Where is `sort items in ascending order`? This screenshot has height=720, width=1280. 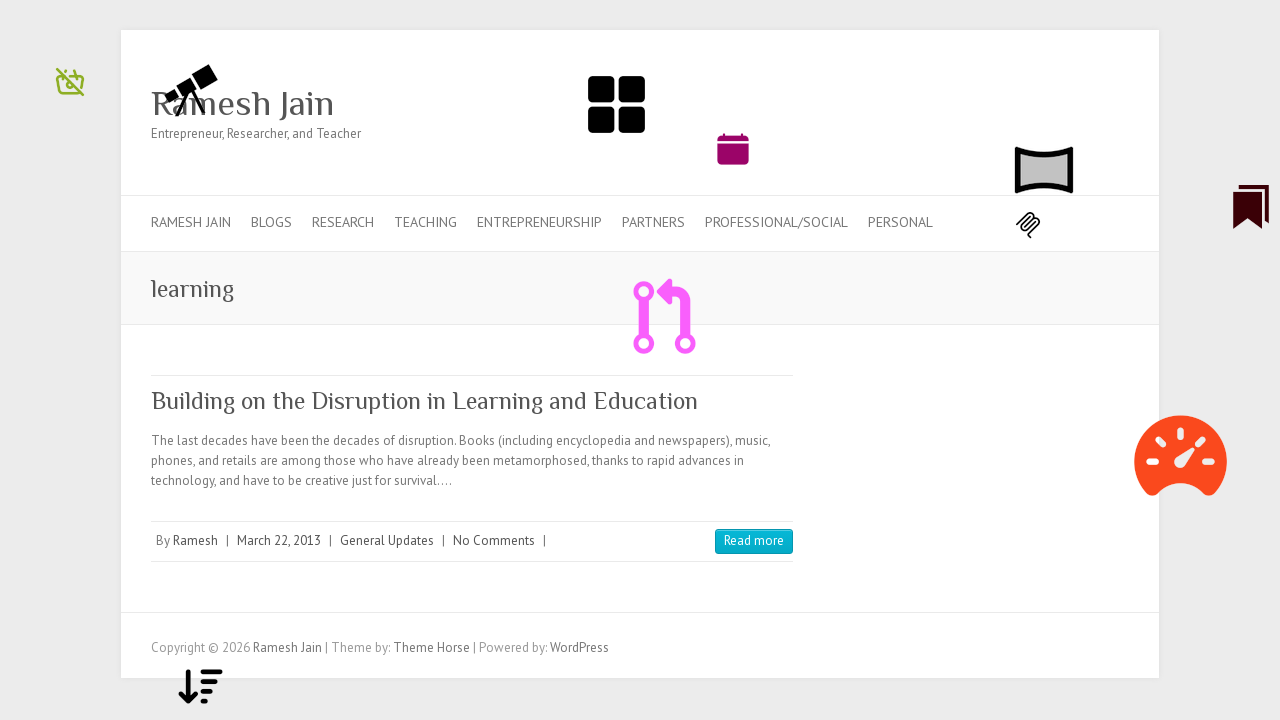 sort items in ascending order is located at coordinates (200, 686).